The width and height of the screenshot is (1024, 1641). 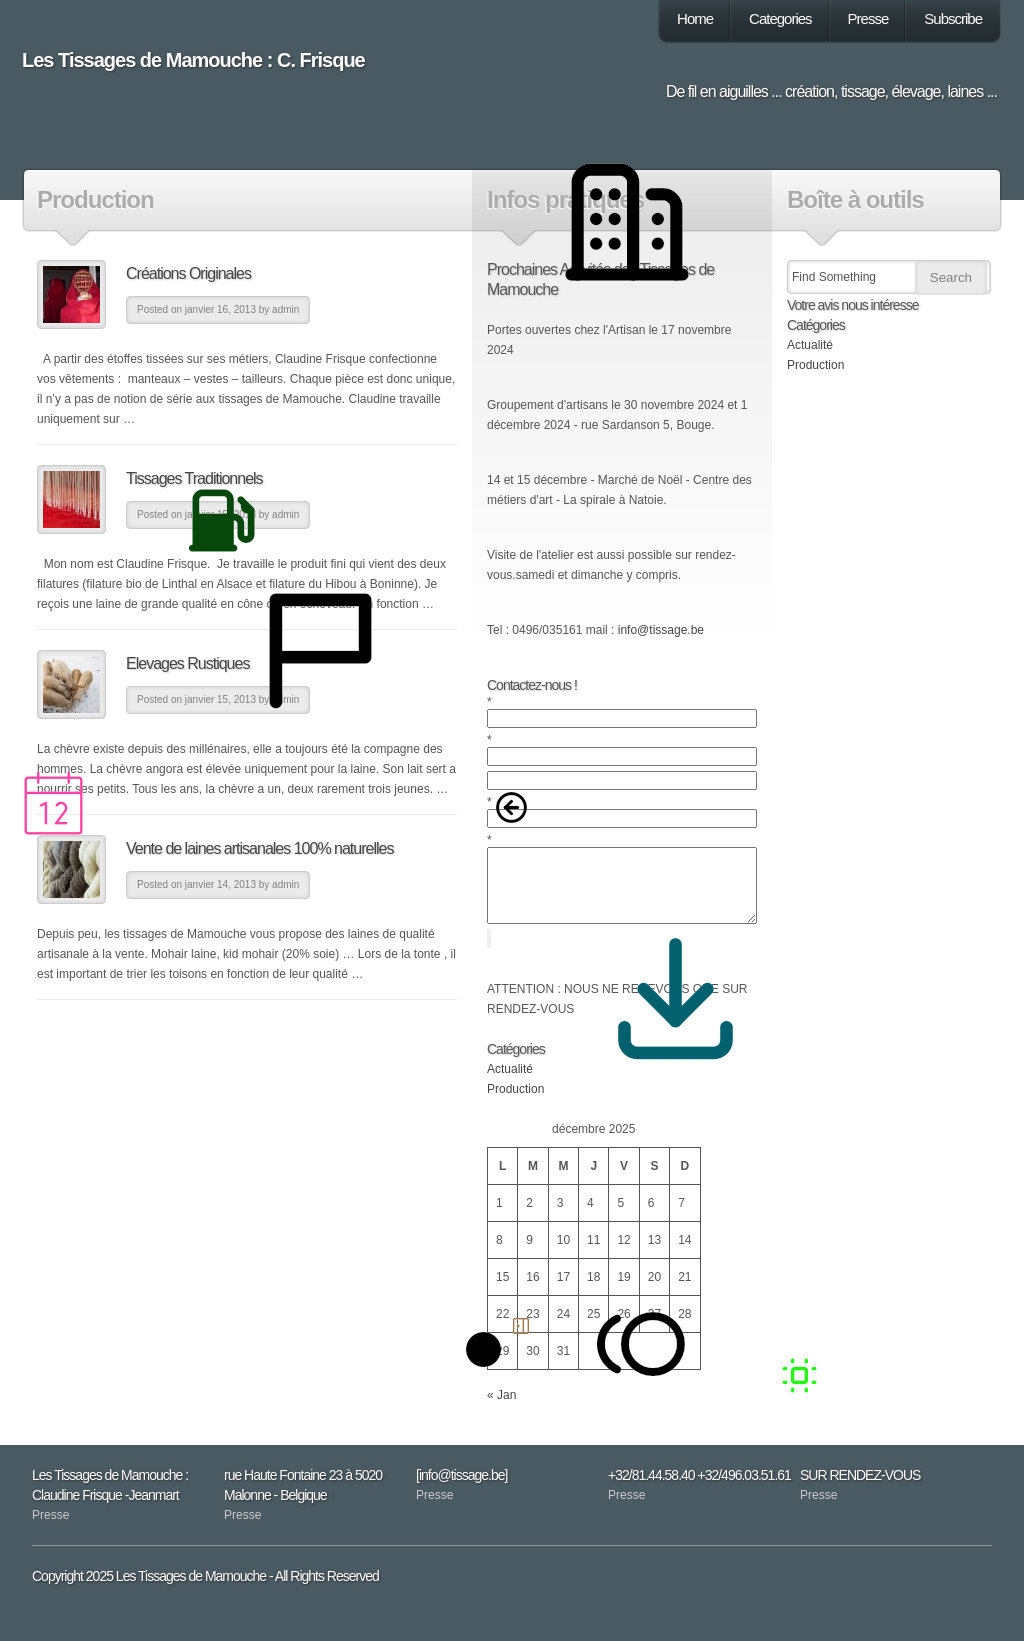 What do you see at coordinates (511, 807) in the screenshot?
I see `go back to the previous screen` at bounding box center [511, 807].